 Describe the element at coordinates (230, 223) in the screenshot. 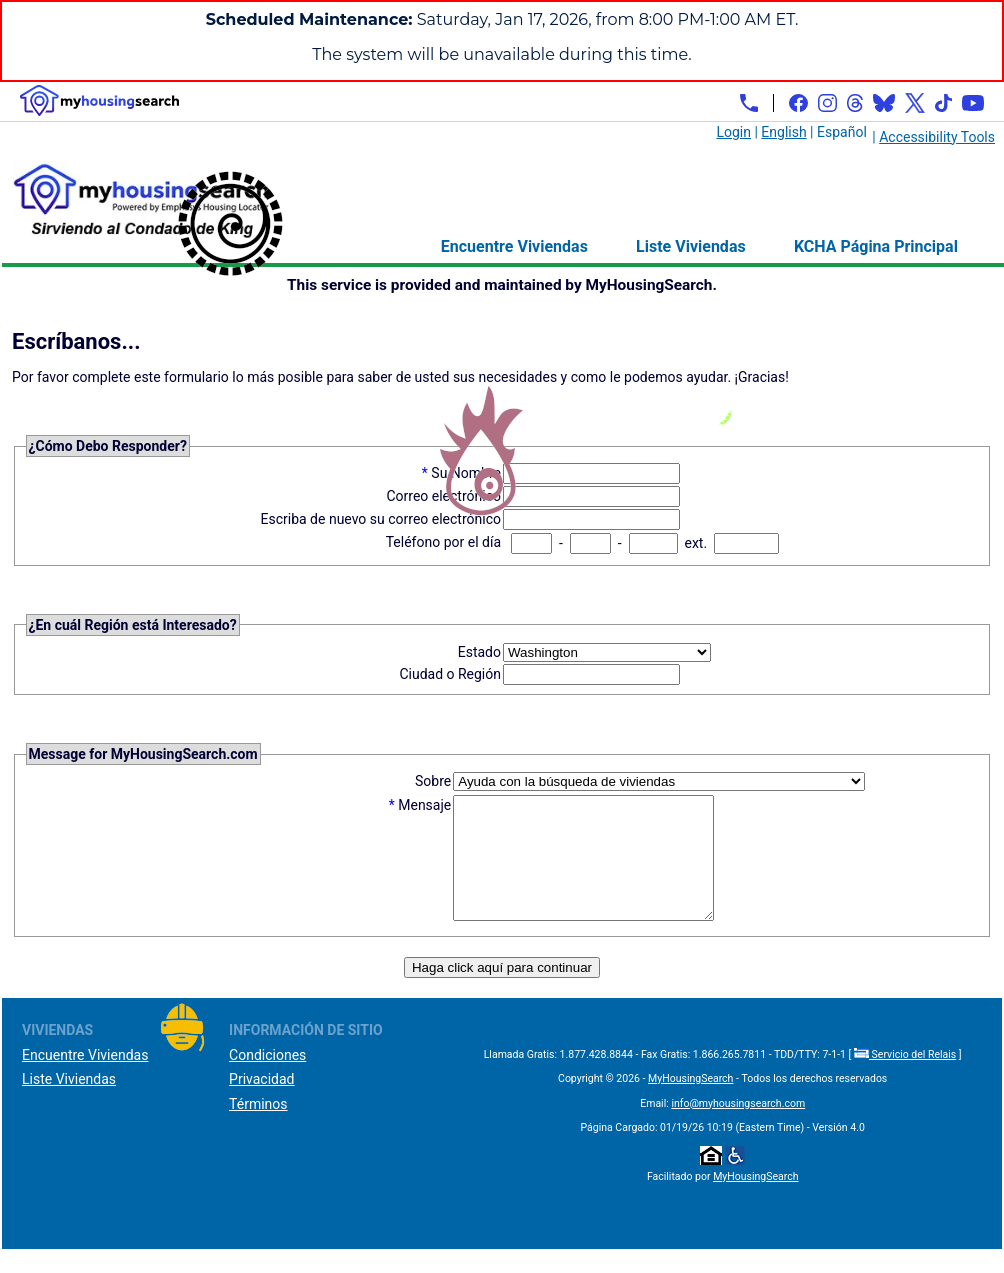

I see `indicates a loading or processing state` at that location.